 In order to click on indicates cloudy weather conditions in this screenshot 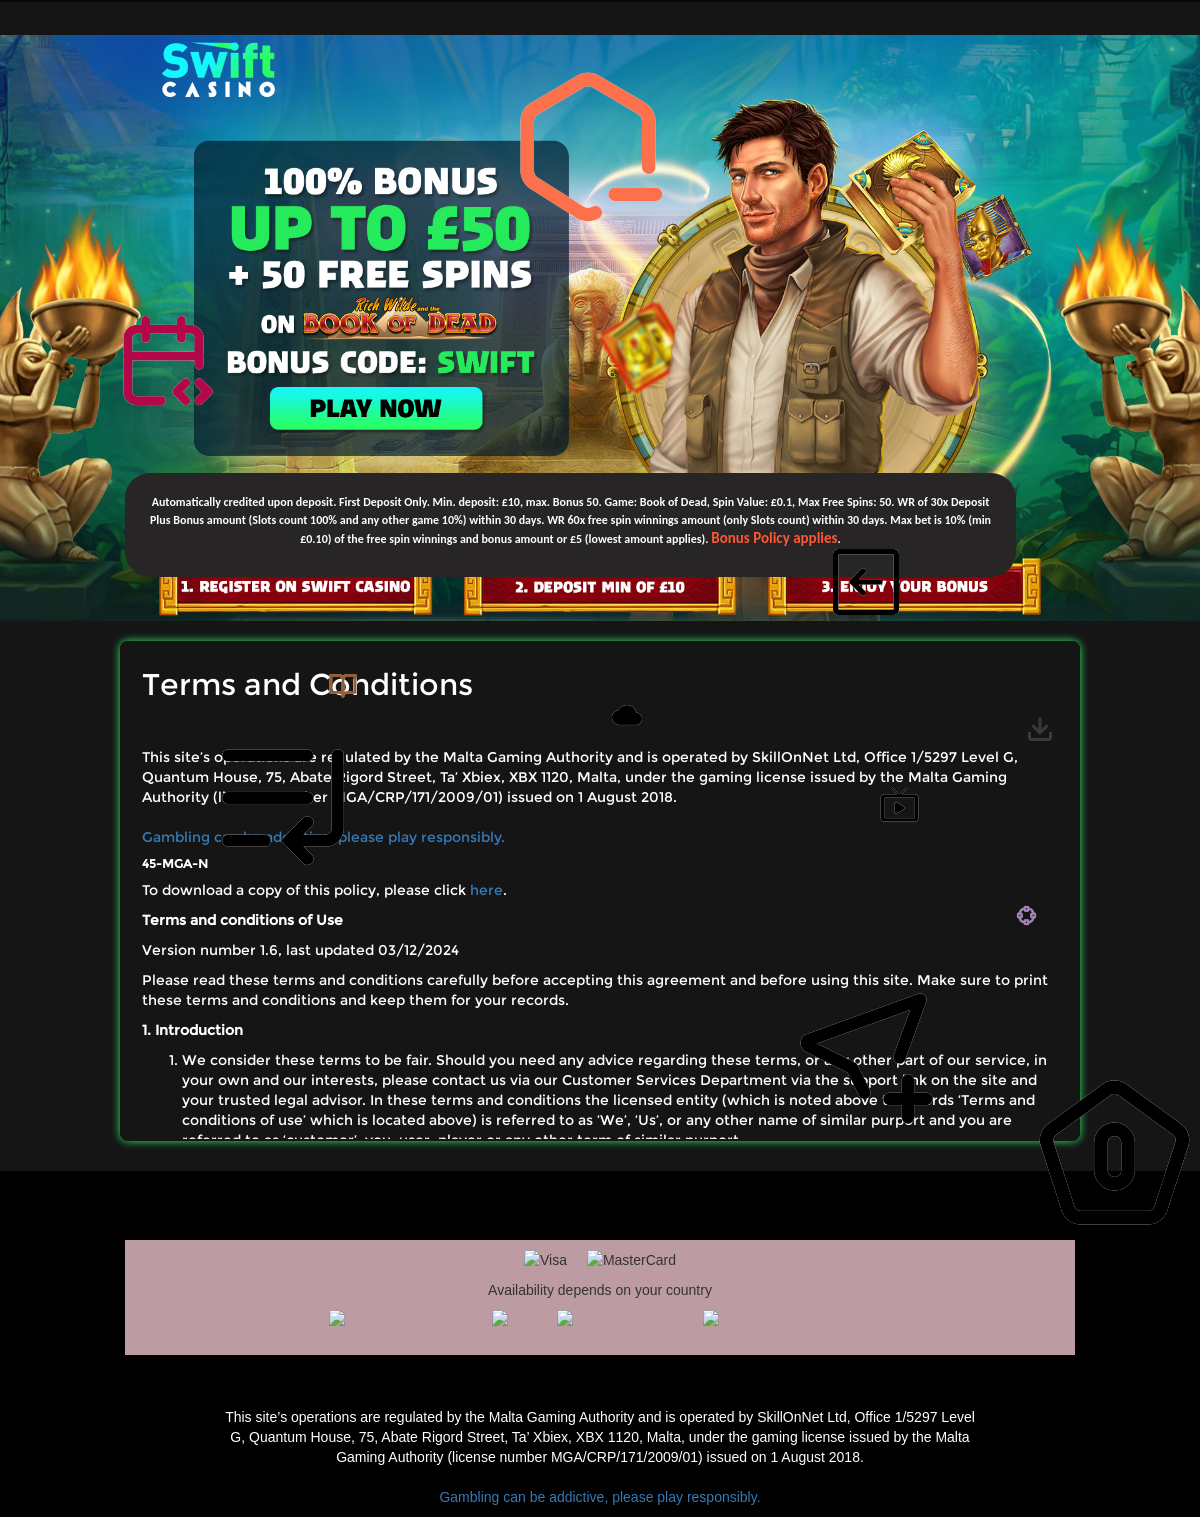, I will do `click(627, 715)`.